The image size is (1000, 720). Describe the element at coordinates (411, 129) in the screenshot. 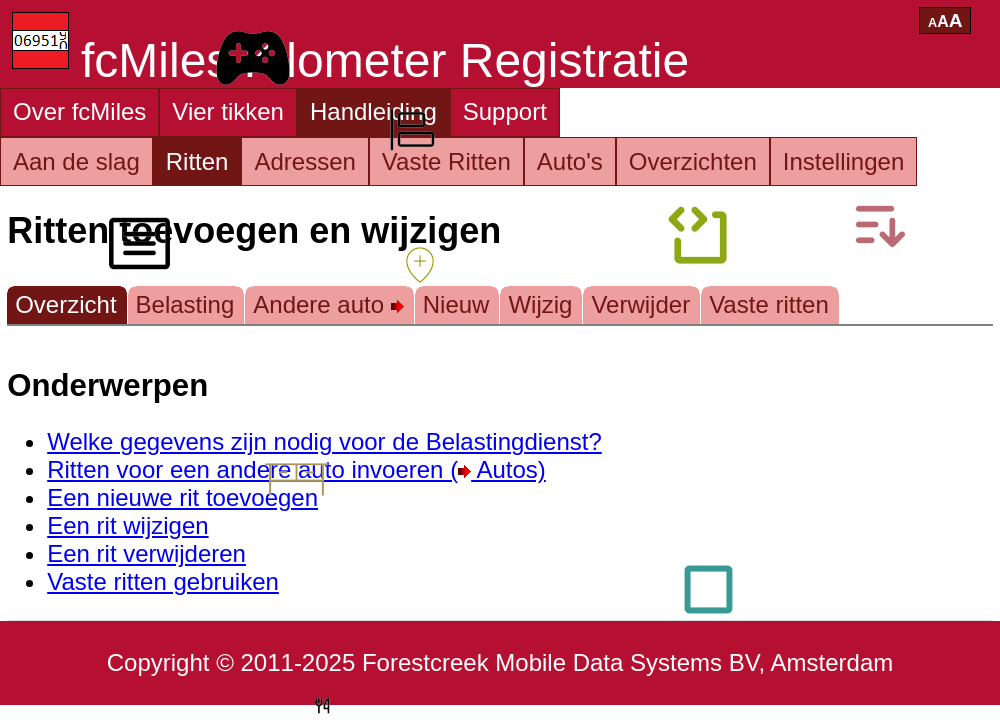

I see `align text to the left margin` at that location.